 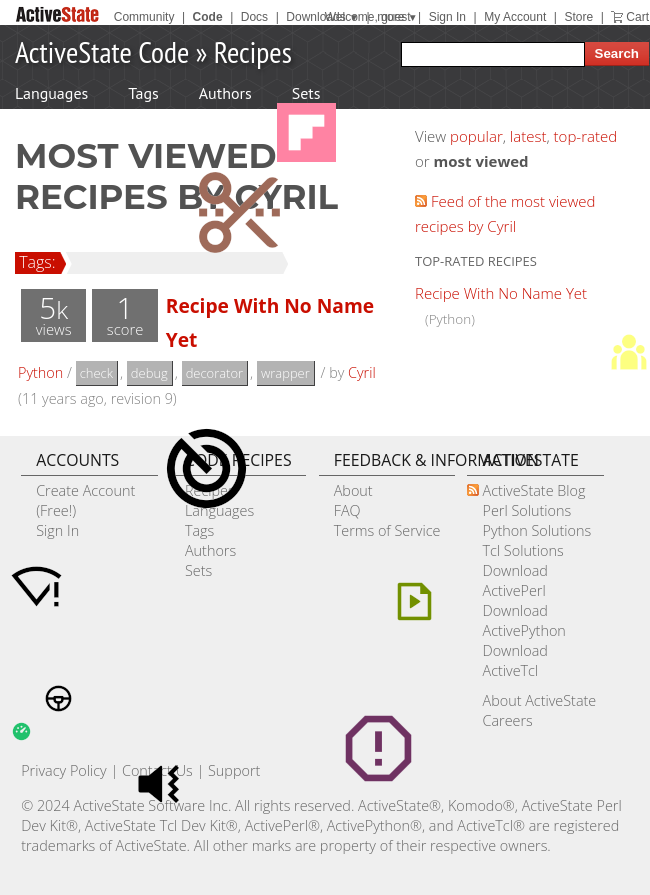 What do you see at coordinates (206, 468) in the screenshot?
I see `scan a QR code or barcode` at bounding box center [206, 468].